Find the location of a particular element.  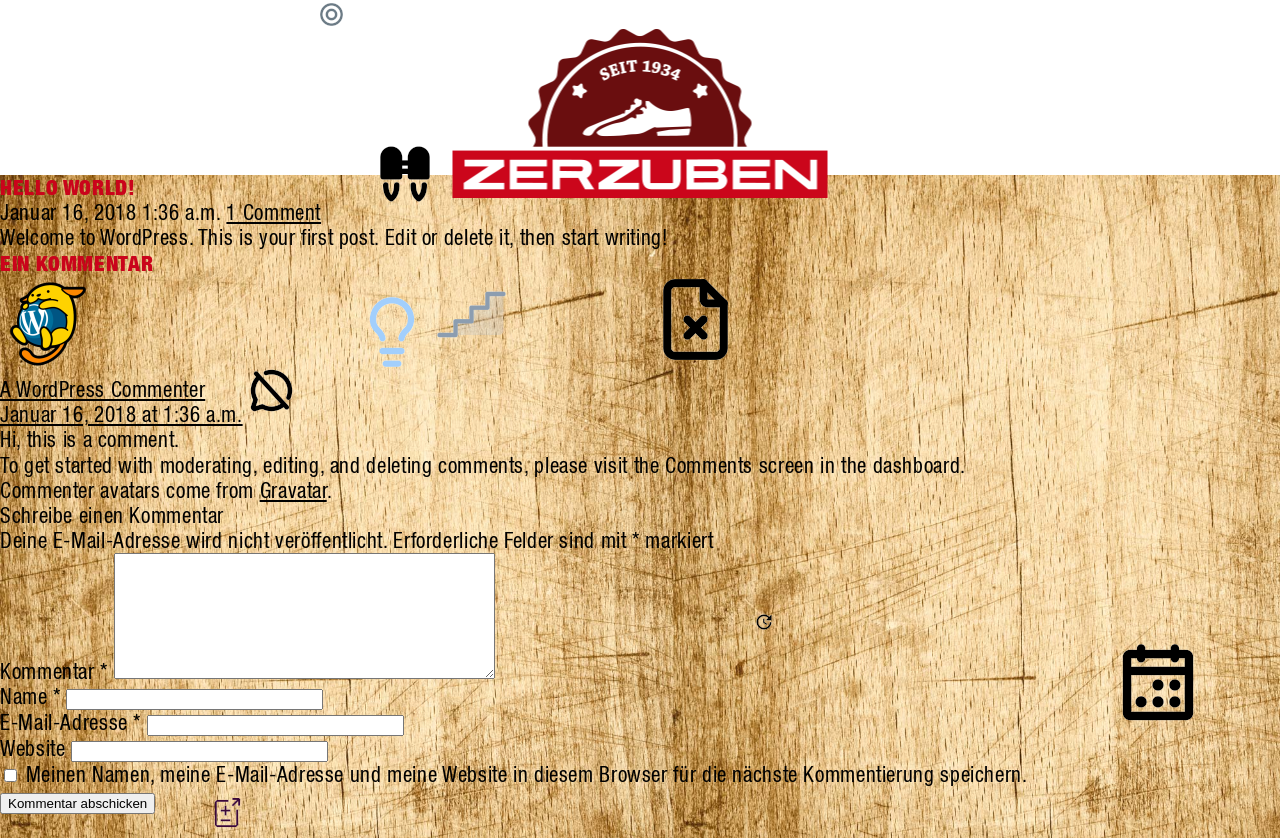

select a single option from a list is located at coordinates (331, 14).